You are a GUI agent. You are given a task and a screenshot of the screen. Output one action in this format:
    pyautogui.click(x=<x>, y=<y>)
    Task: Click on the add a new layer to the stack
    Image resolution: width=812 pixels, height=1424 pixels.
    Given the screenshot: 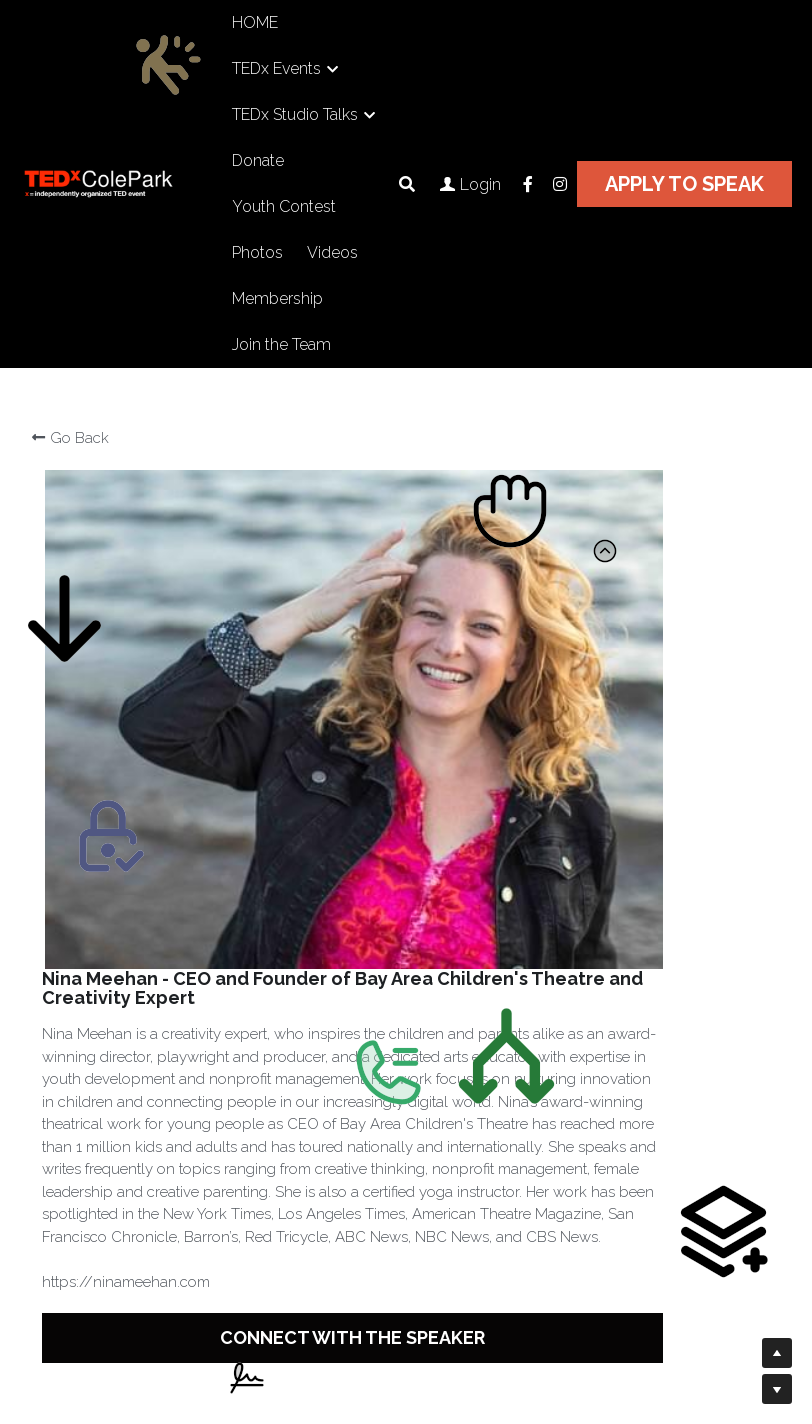 What is the action you would take?
    pyautogui.click(x=723, y=1231)
    